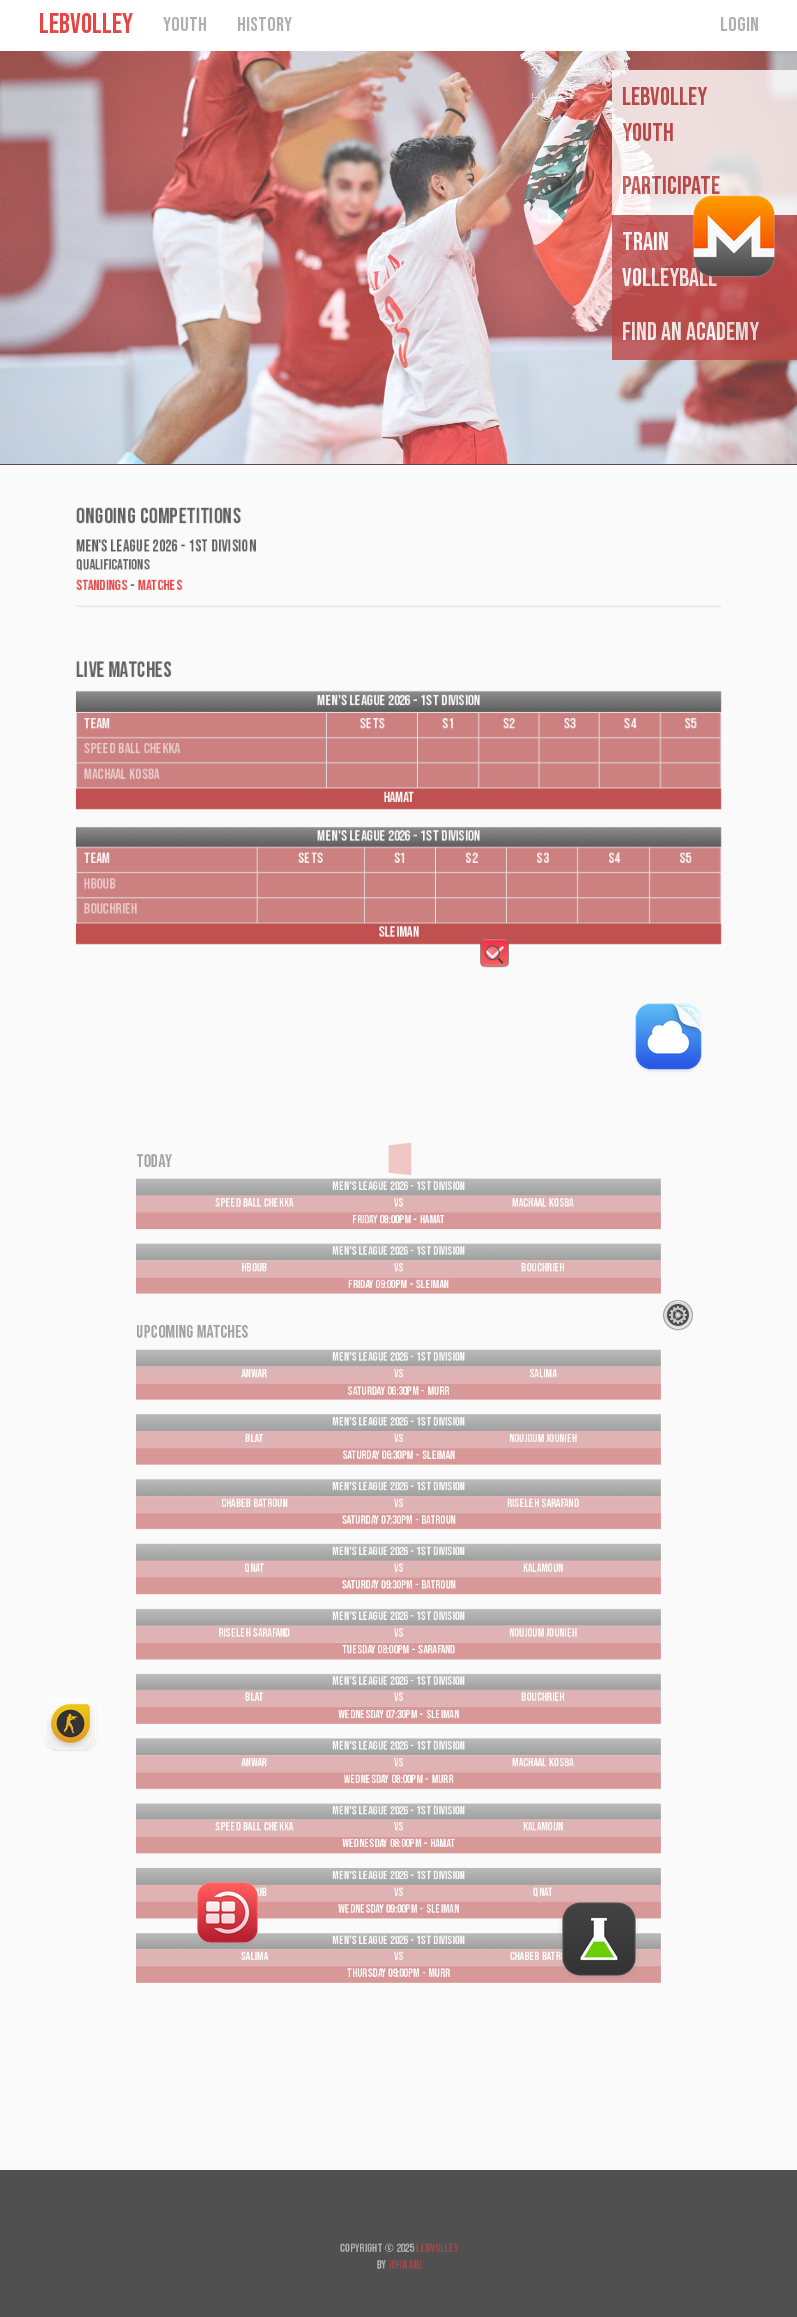 The height and width of the screenshot is (2317, 797). Describe the element at coordinates (668, 1036) in the screenshot. I see `manage web apps and progressive web applications` at that location.